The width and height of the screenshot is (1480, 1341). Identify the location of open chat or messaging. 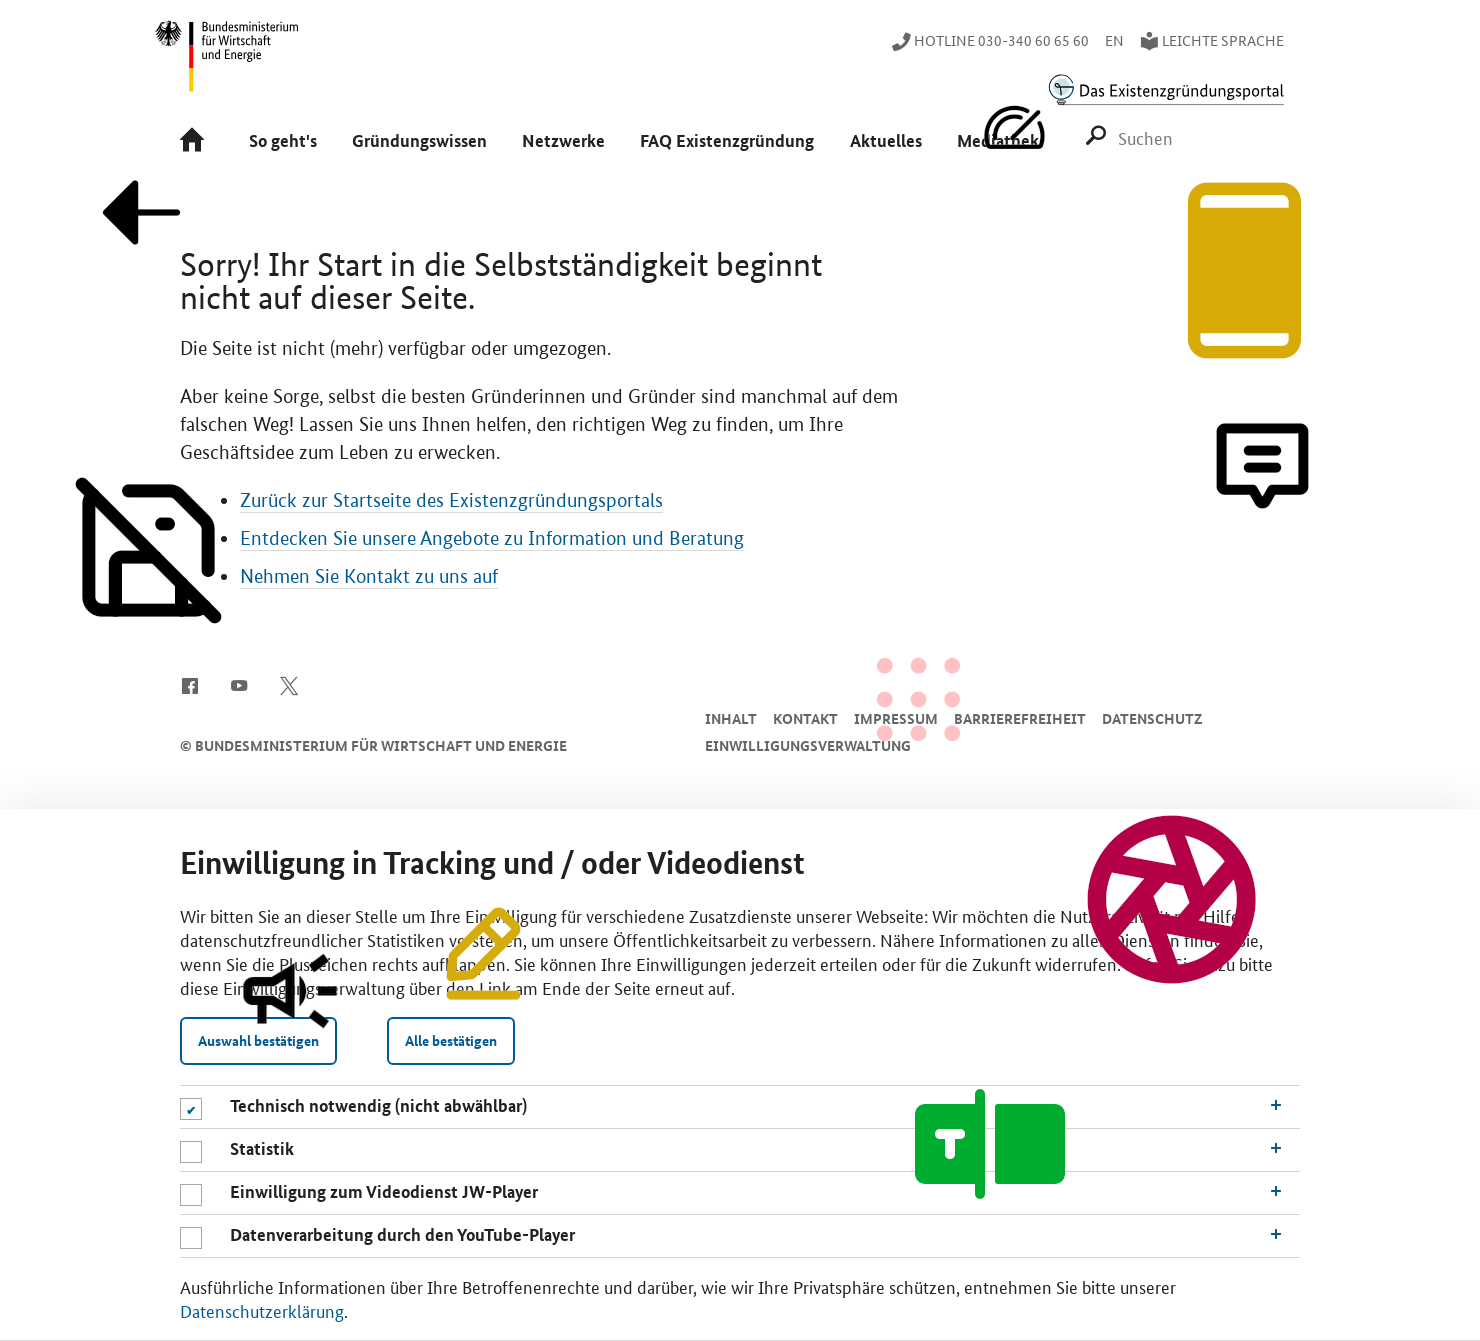
(1262, 462).